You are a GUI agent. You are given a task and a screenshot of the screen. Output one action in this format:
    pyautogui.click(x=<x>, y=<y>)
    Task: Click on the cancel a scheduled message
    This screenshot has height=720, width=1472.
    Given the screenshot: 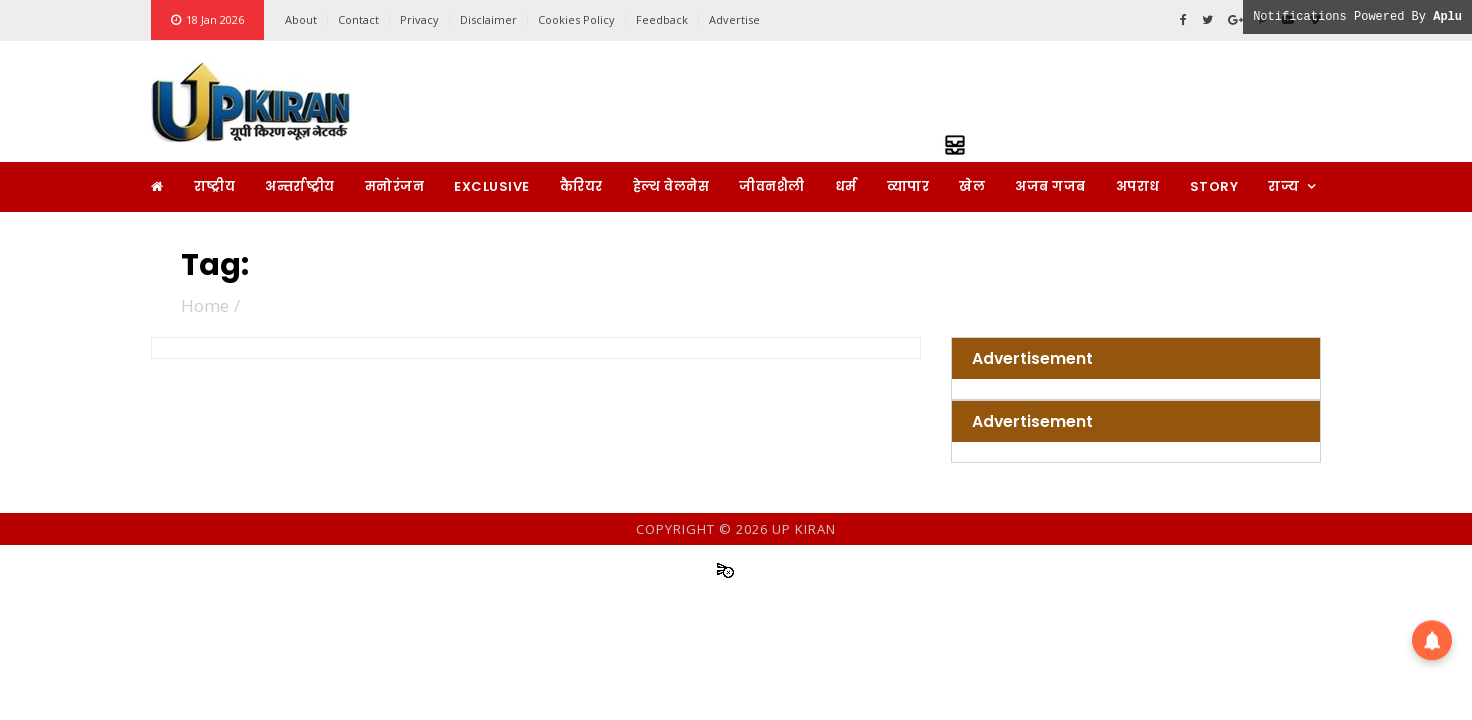 What is the action you would take?
    pyautogui.click(x=725, y=569)
    